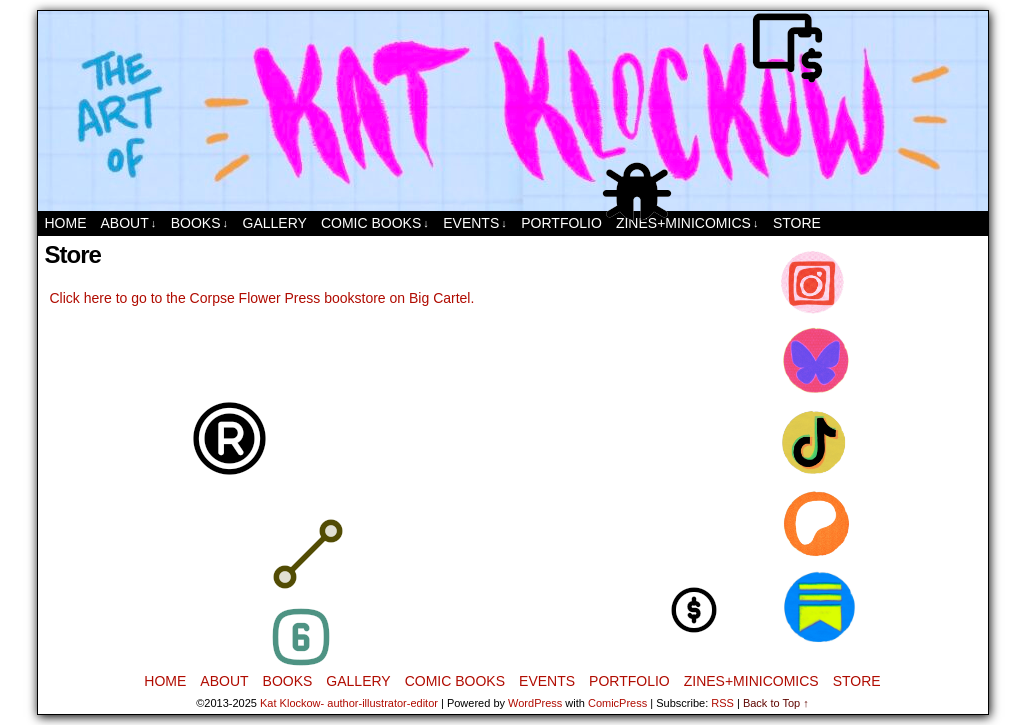 The image size is (1025, 725). Describe the element at coordinates (229, 438) in the screenshot. I see `indicates registered trademark status` at that location.